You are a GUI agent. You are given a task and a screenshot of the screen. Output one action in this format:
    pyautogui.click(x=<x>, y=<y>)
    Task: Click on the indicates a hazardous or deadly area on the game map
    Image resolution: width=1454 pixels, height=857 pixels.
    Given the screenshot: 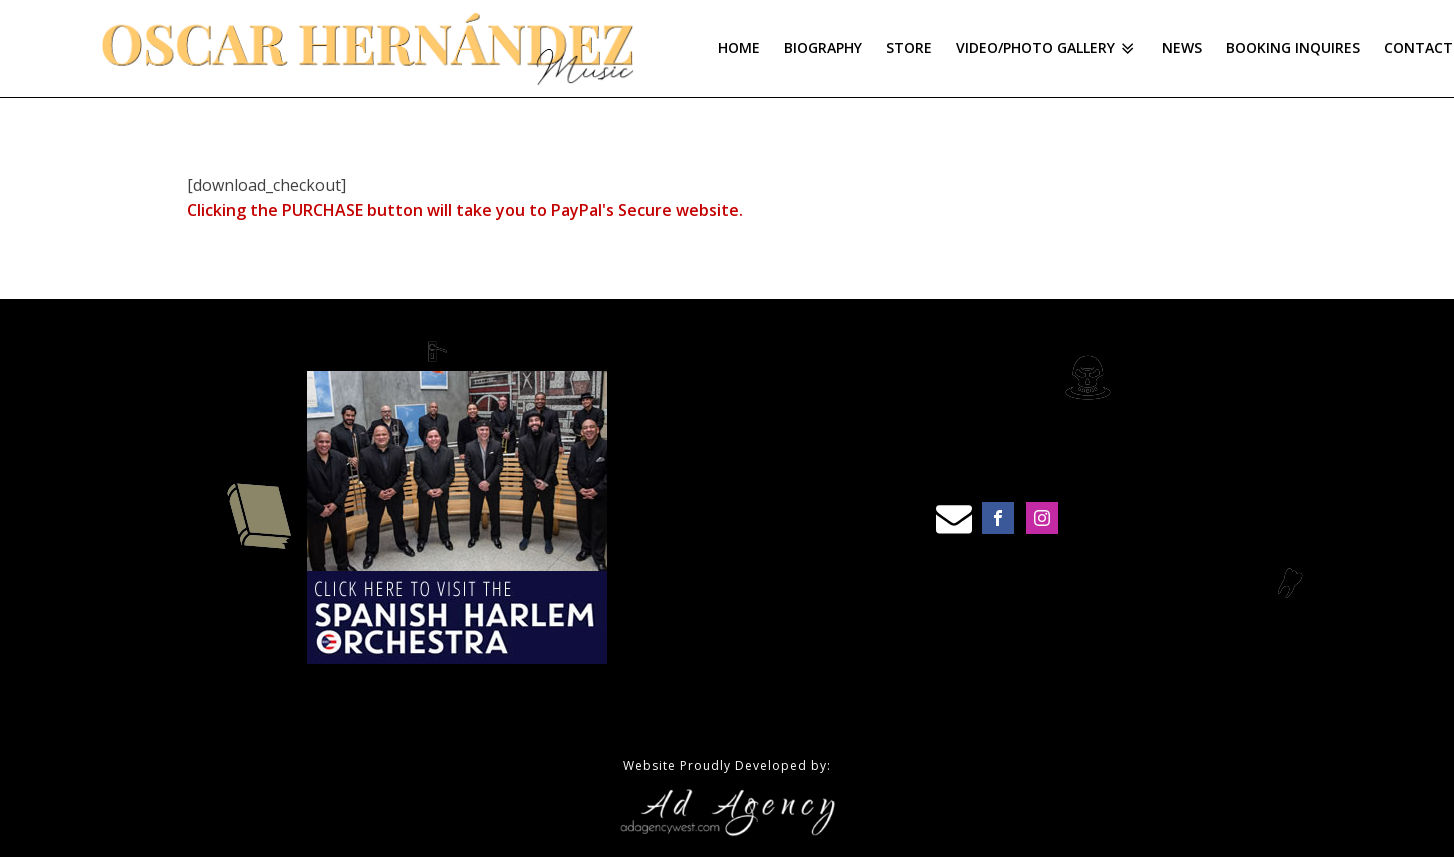 What is the action you would take?
    pyautogui.click(x=1088, y=378)
    